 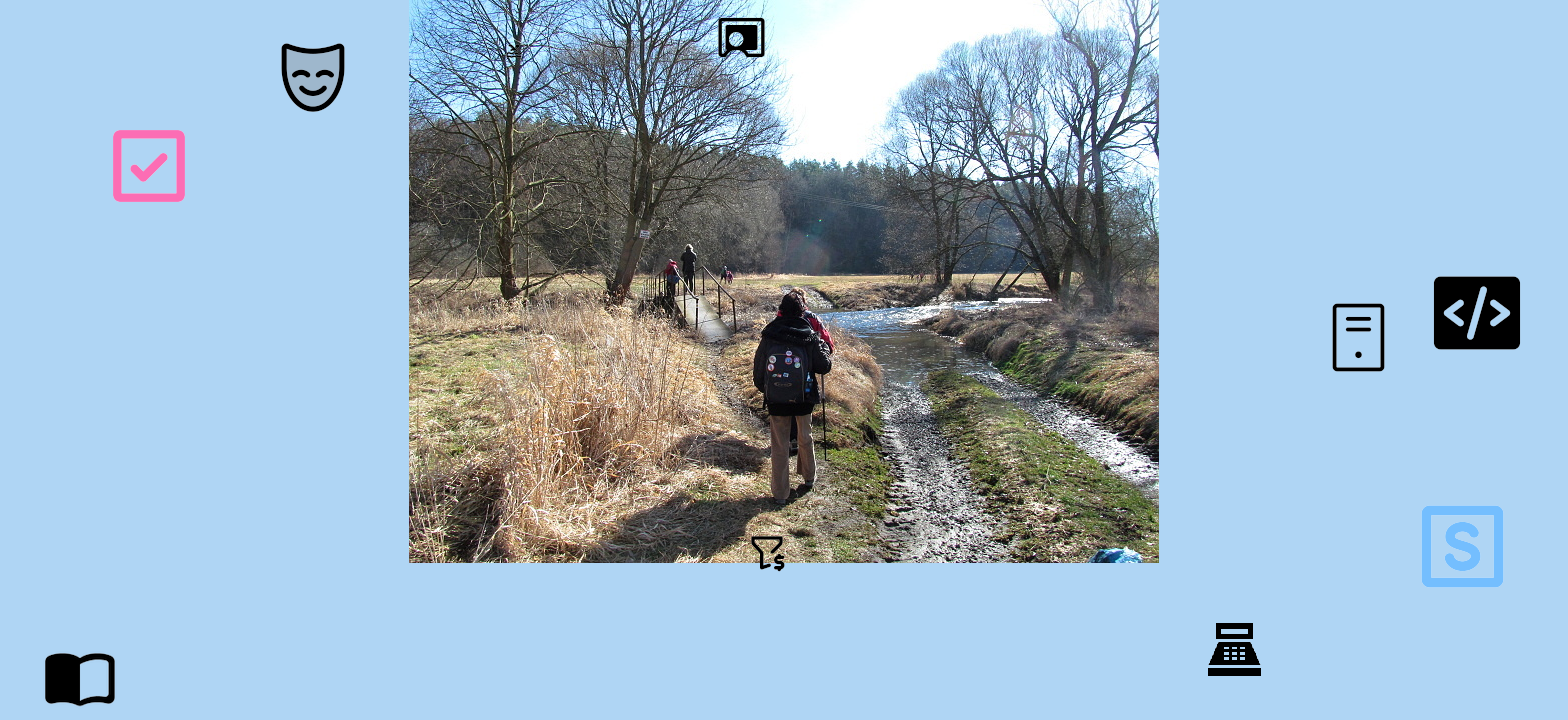 I want to click on access point of sale terminal, so click(x=1234, y=649).